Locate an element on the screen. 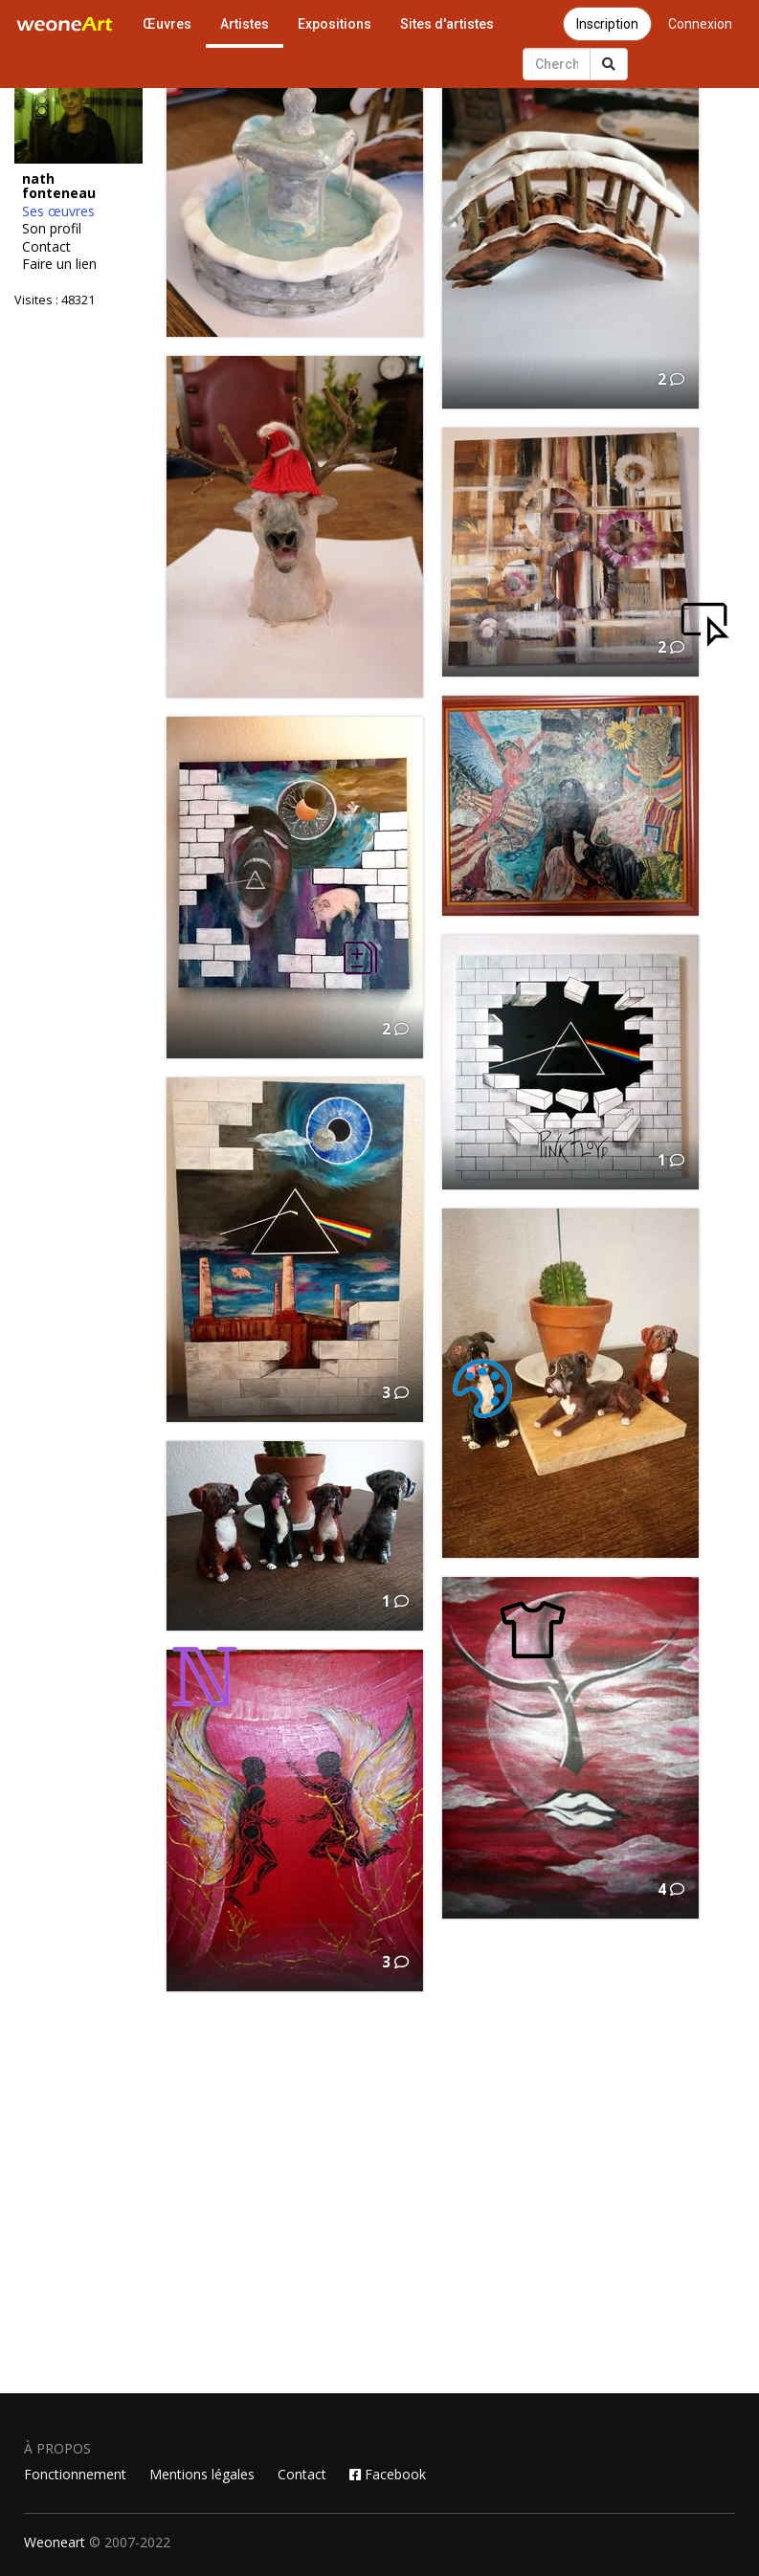  open color picker or palette is located at coordinates (482, 1388).